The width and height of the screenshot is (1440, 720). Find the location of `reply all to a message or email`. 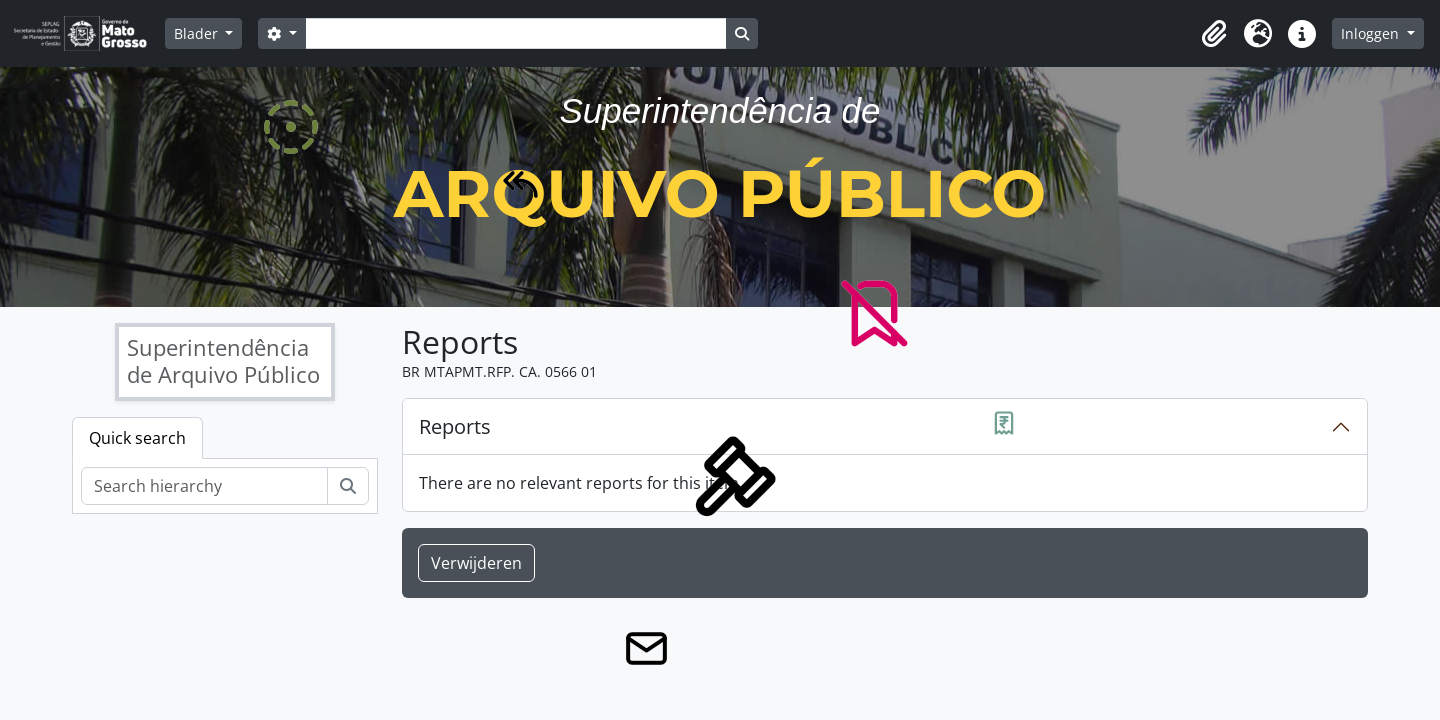

reply all to a message or email is located at coordinates (520, 184).